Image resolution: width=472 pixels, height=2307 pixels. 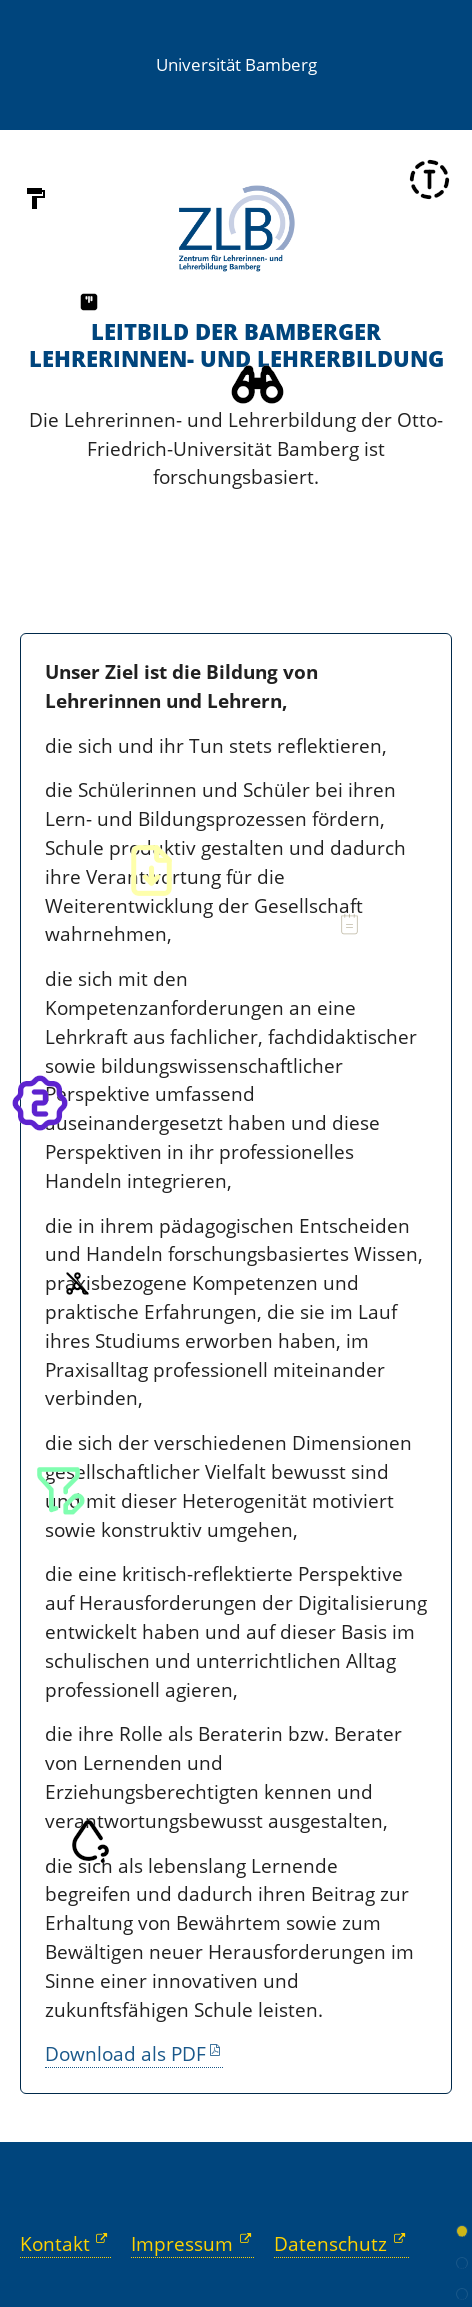 What do you see at coordinates (35, 198) in the screenshot?
I see `apply formatting style to selected content` at bounding box center [35, 198].